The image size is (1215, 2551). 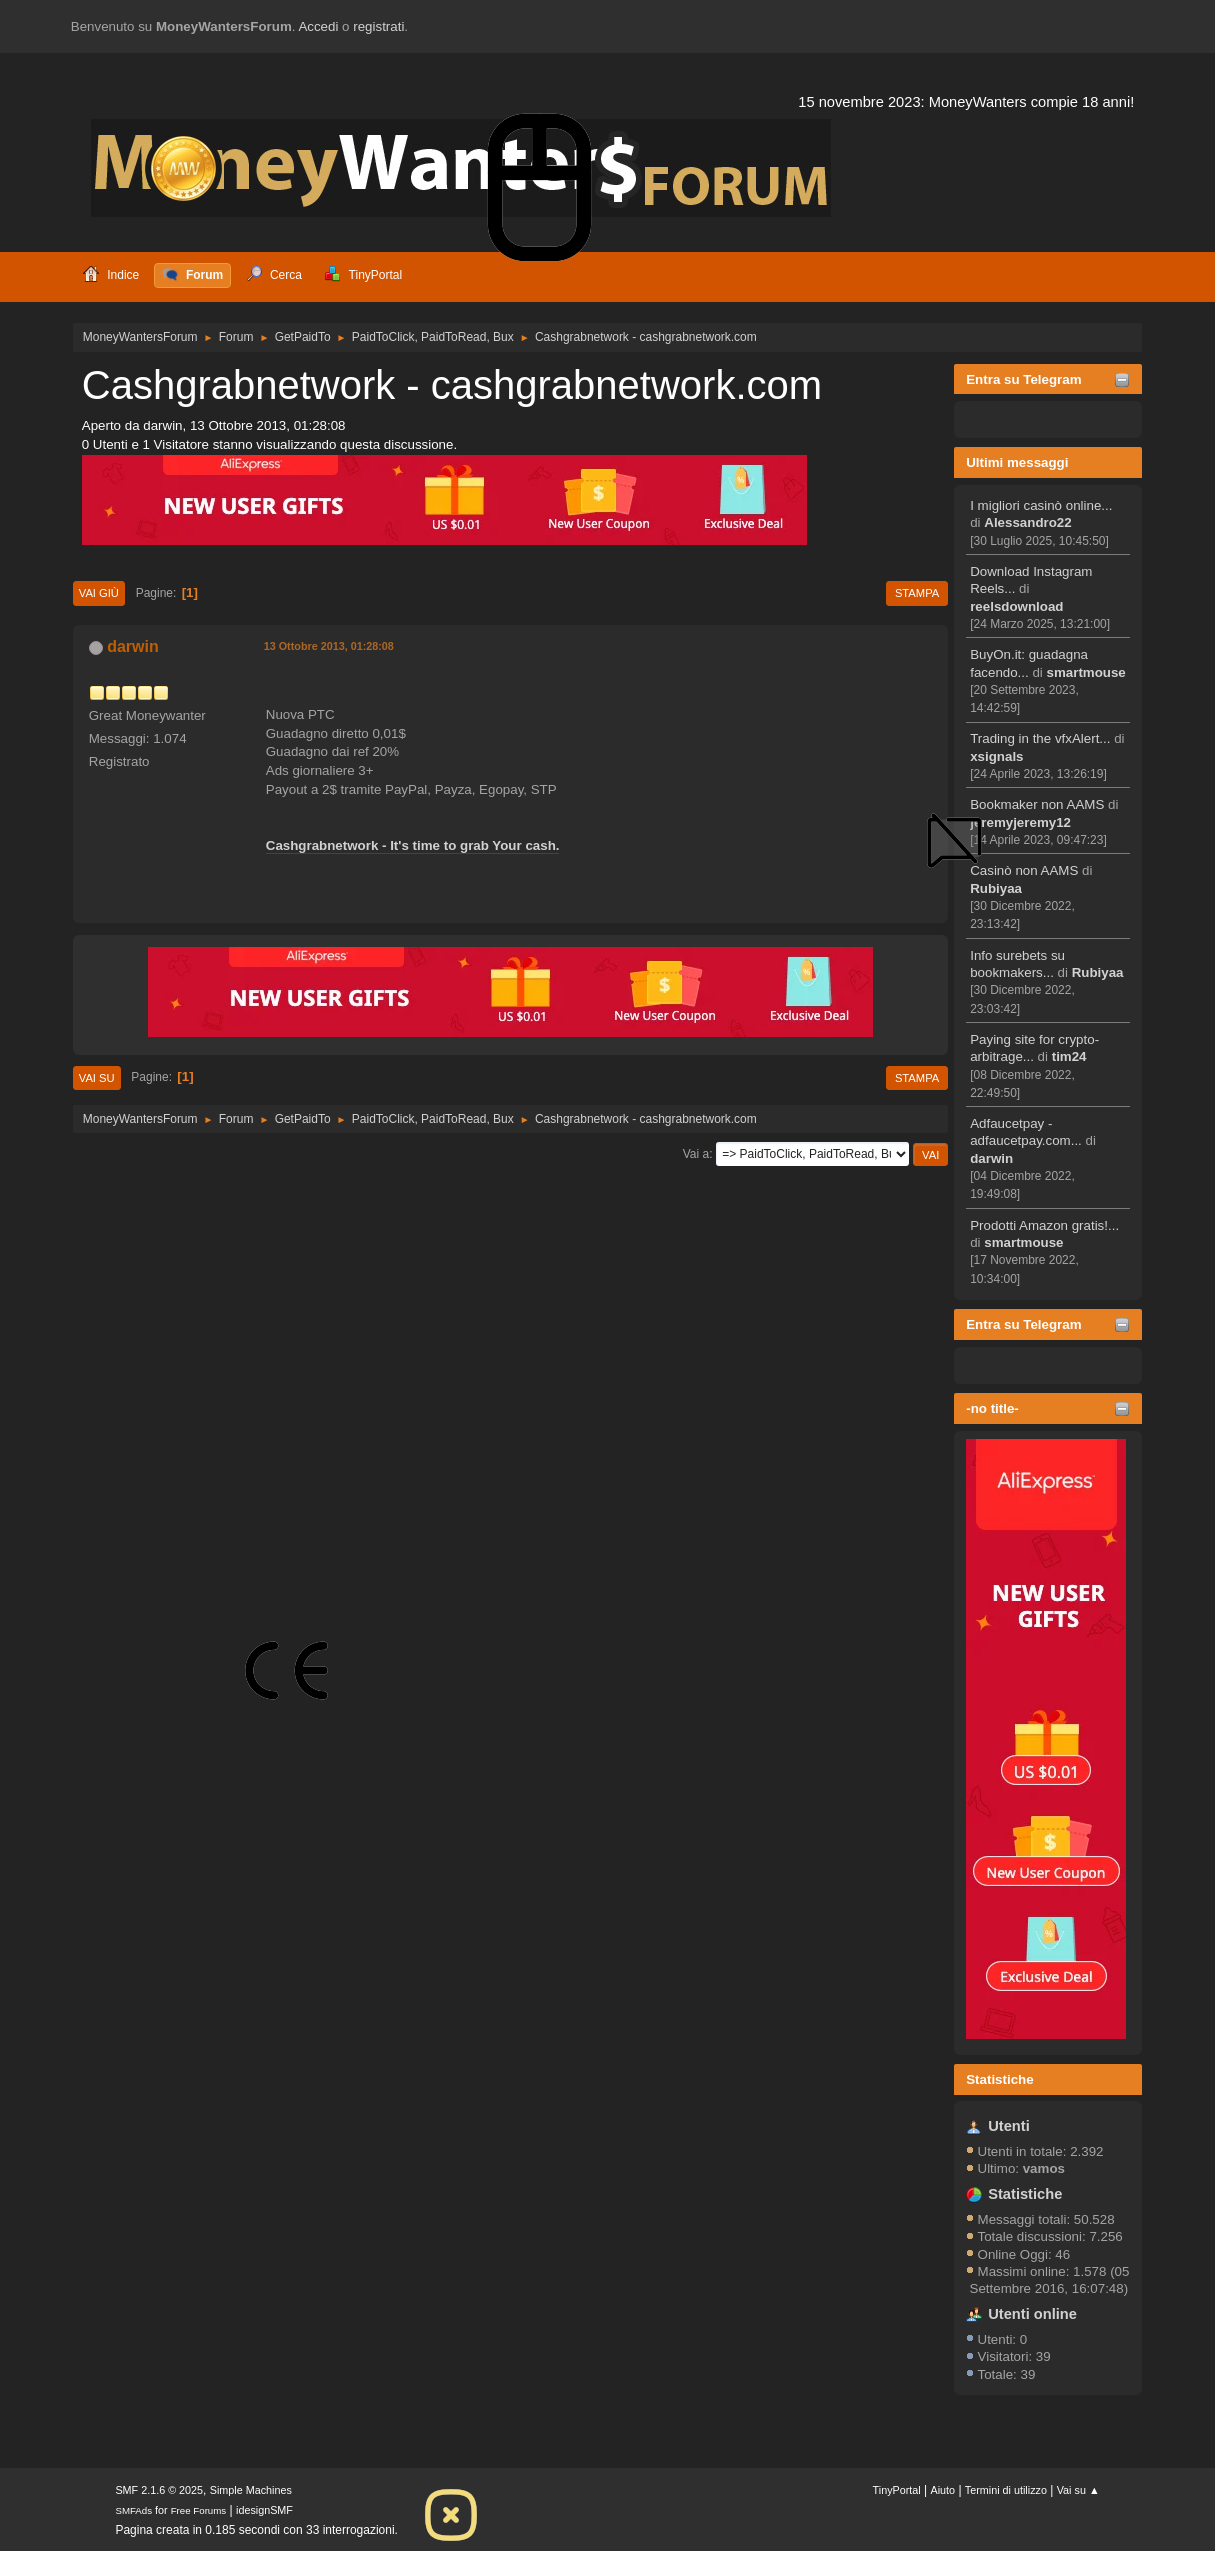 What do you see at coordinates (286, 1670) in the screenshot?
I see `indicates CE marking / European conformity certification` at bounding box center [286, 1670].